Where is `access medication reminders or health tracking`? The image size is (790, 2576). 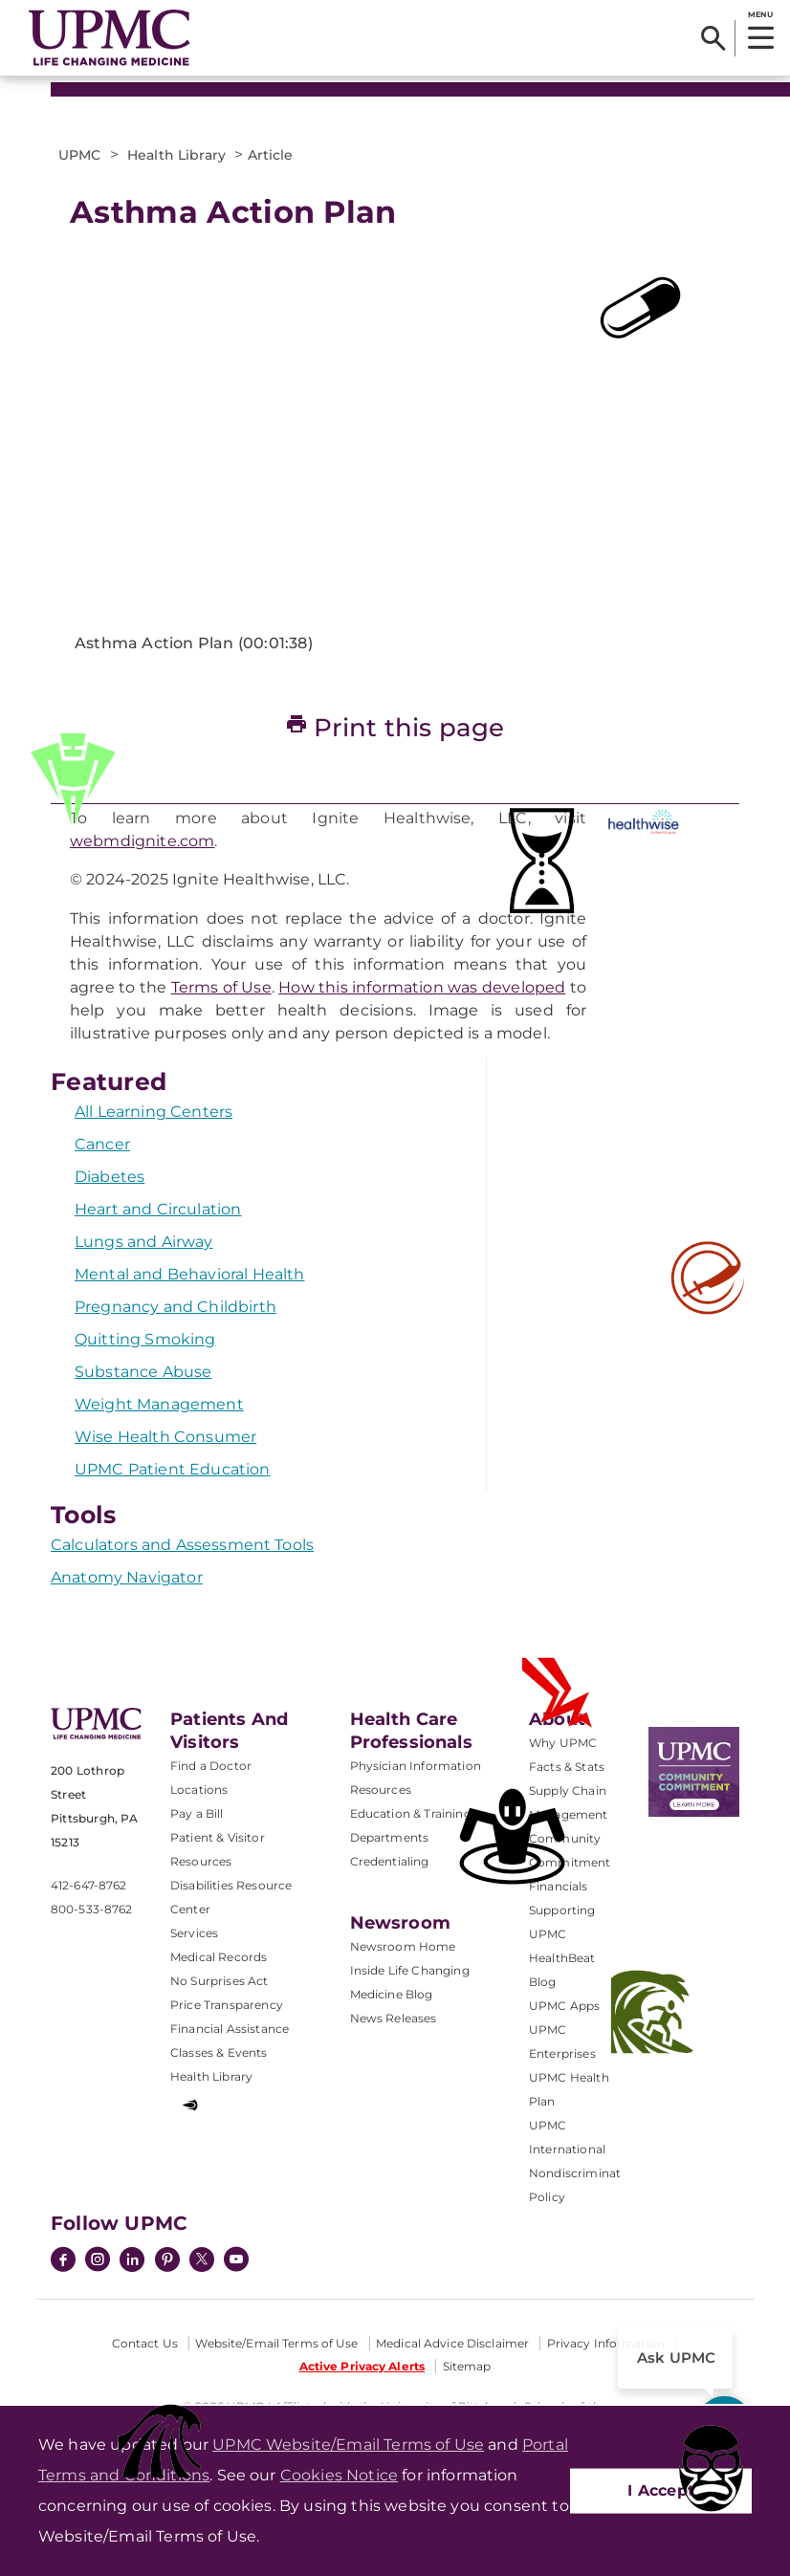 access medication reminders or health tracking is located at coordinates (640, 309).